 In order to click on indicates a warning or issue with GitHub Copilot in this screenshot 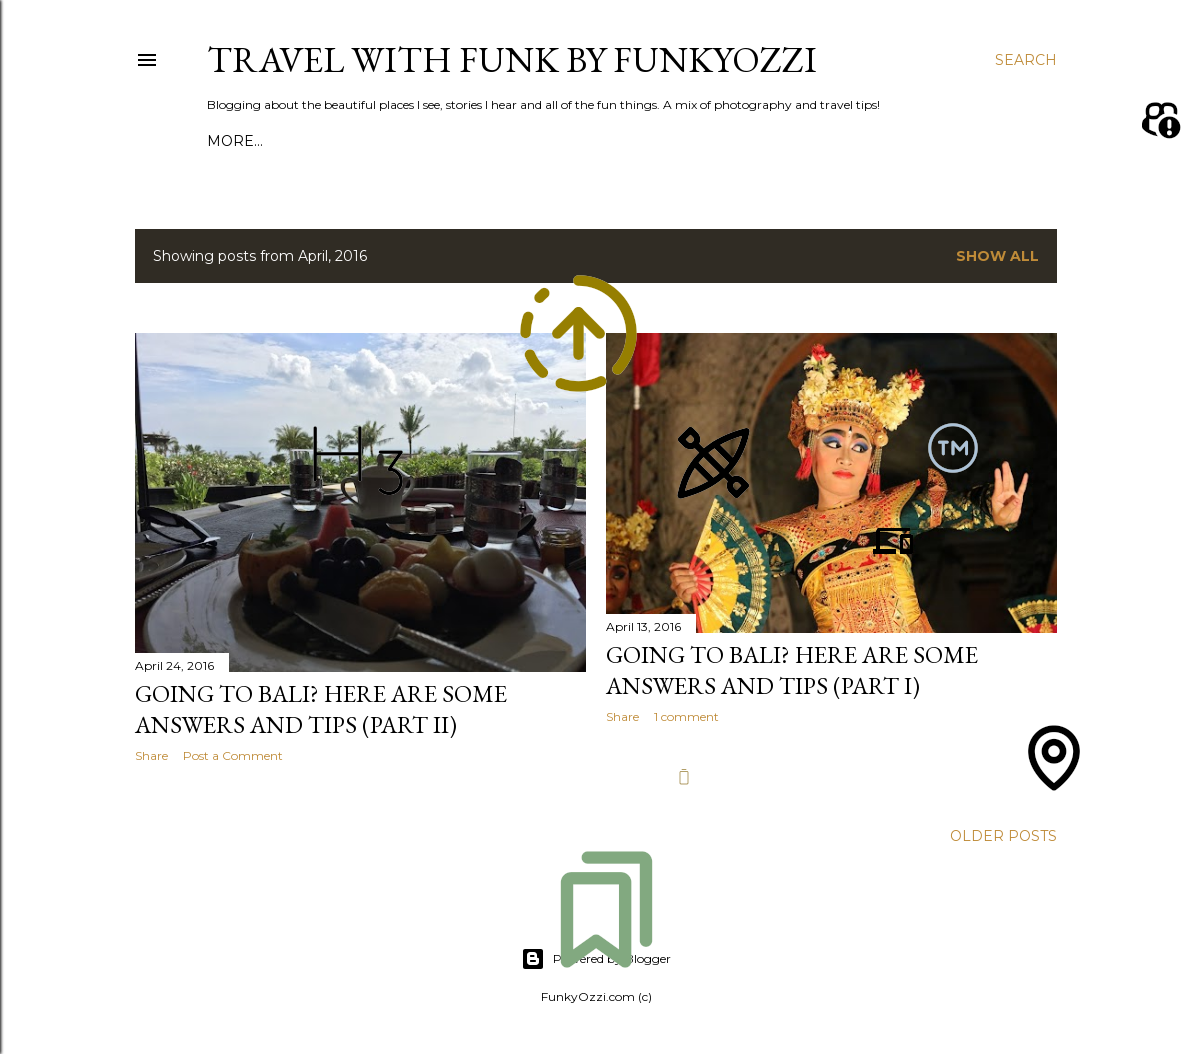, I will do `click(1161, 119)`.